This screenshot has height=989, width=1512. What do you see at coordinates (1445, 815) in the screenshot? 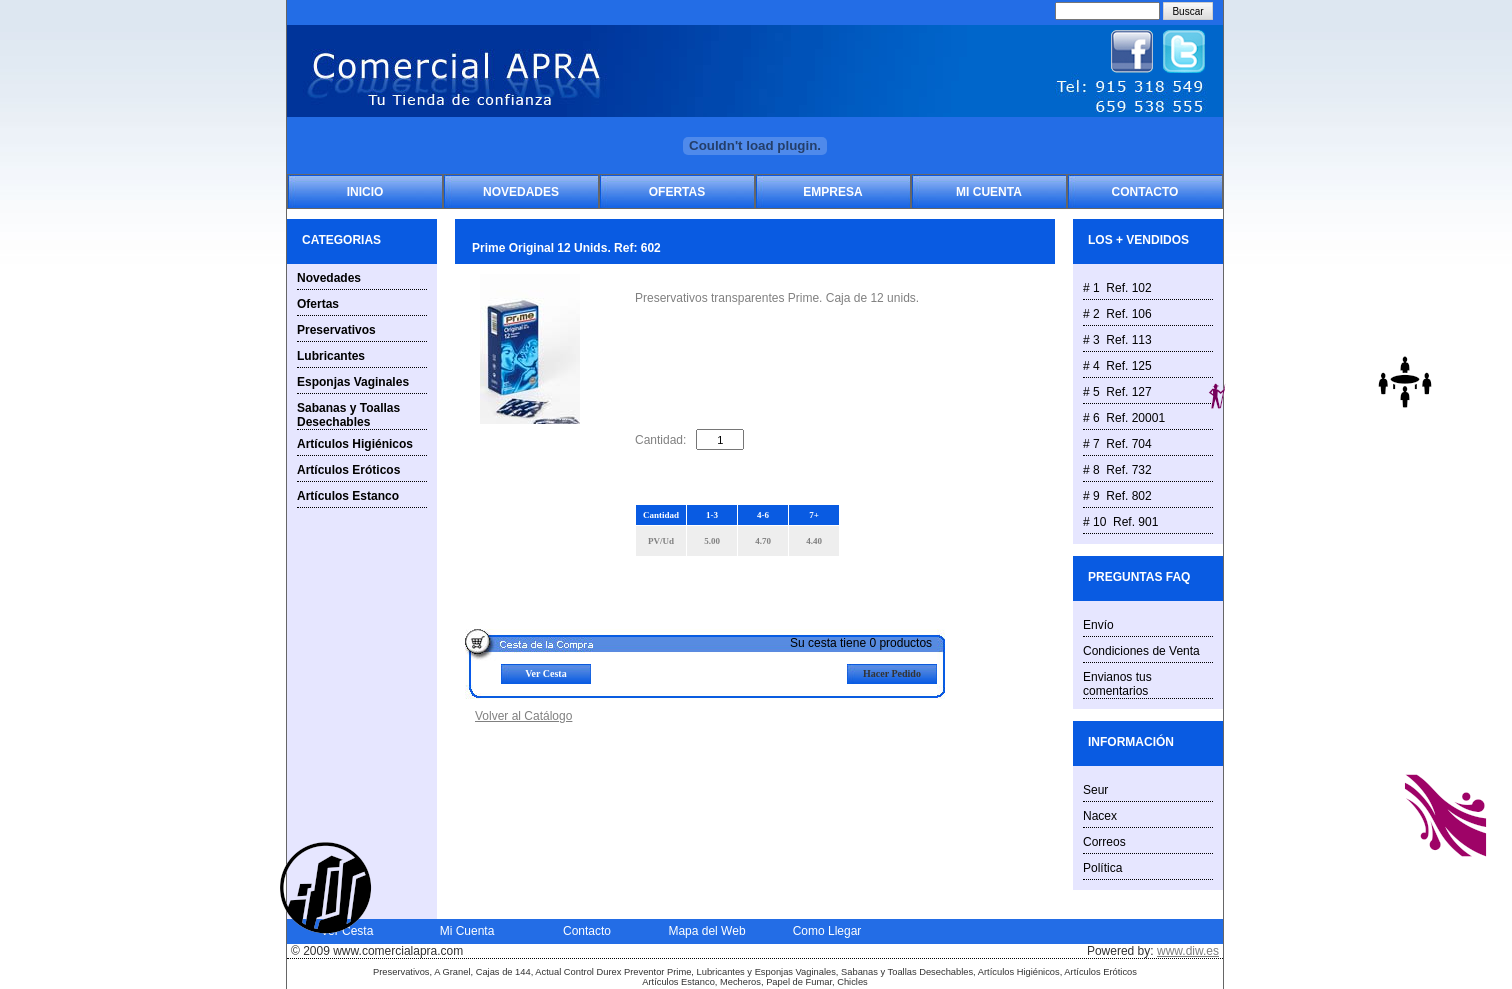
I see `indicates water or stream-related content` at bounding box center [1445, 815].